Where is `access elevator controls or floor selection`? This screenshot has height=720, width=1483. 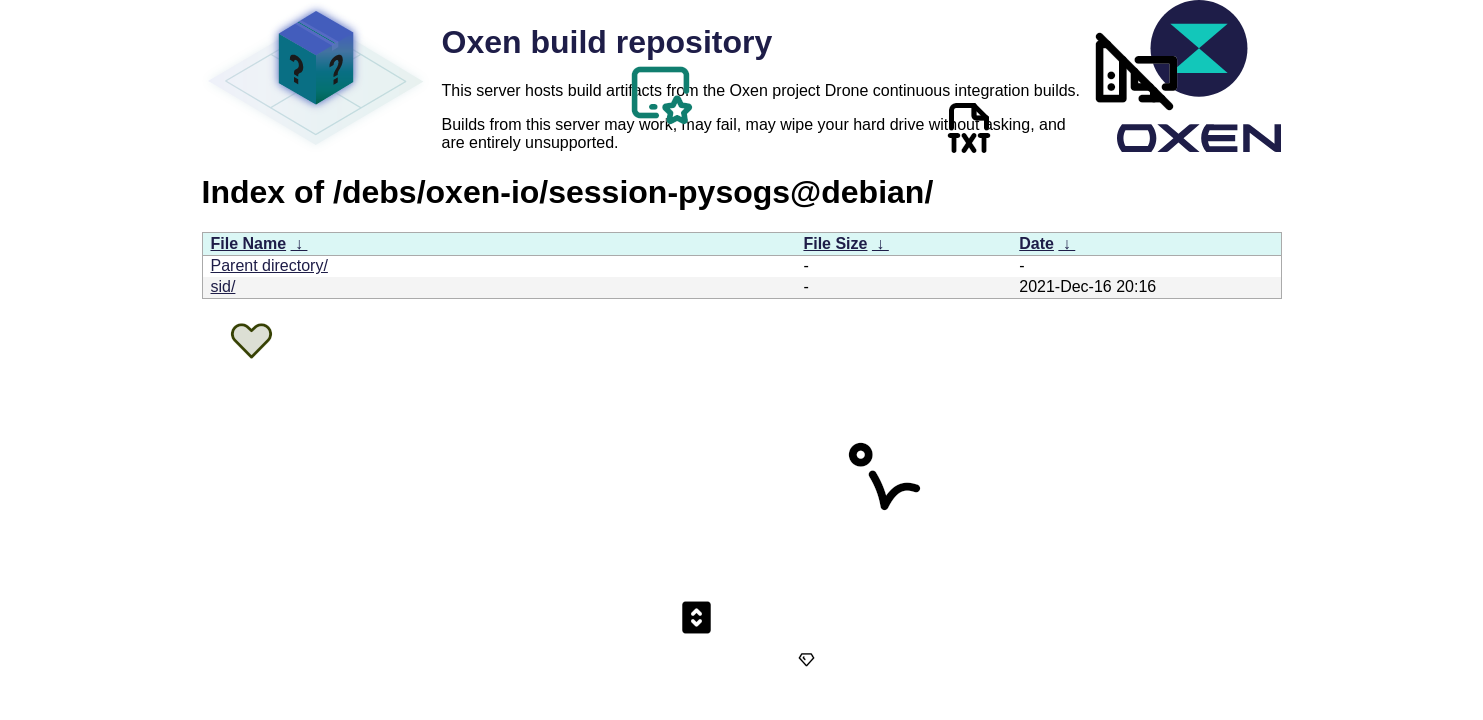
access elevator controls or floor selection is located at coordinates (696, 617).